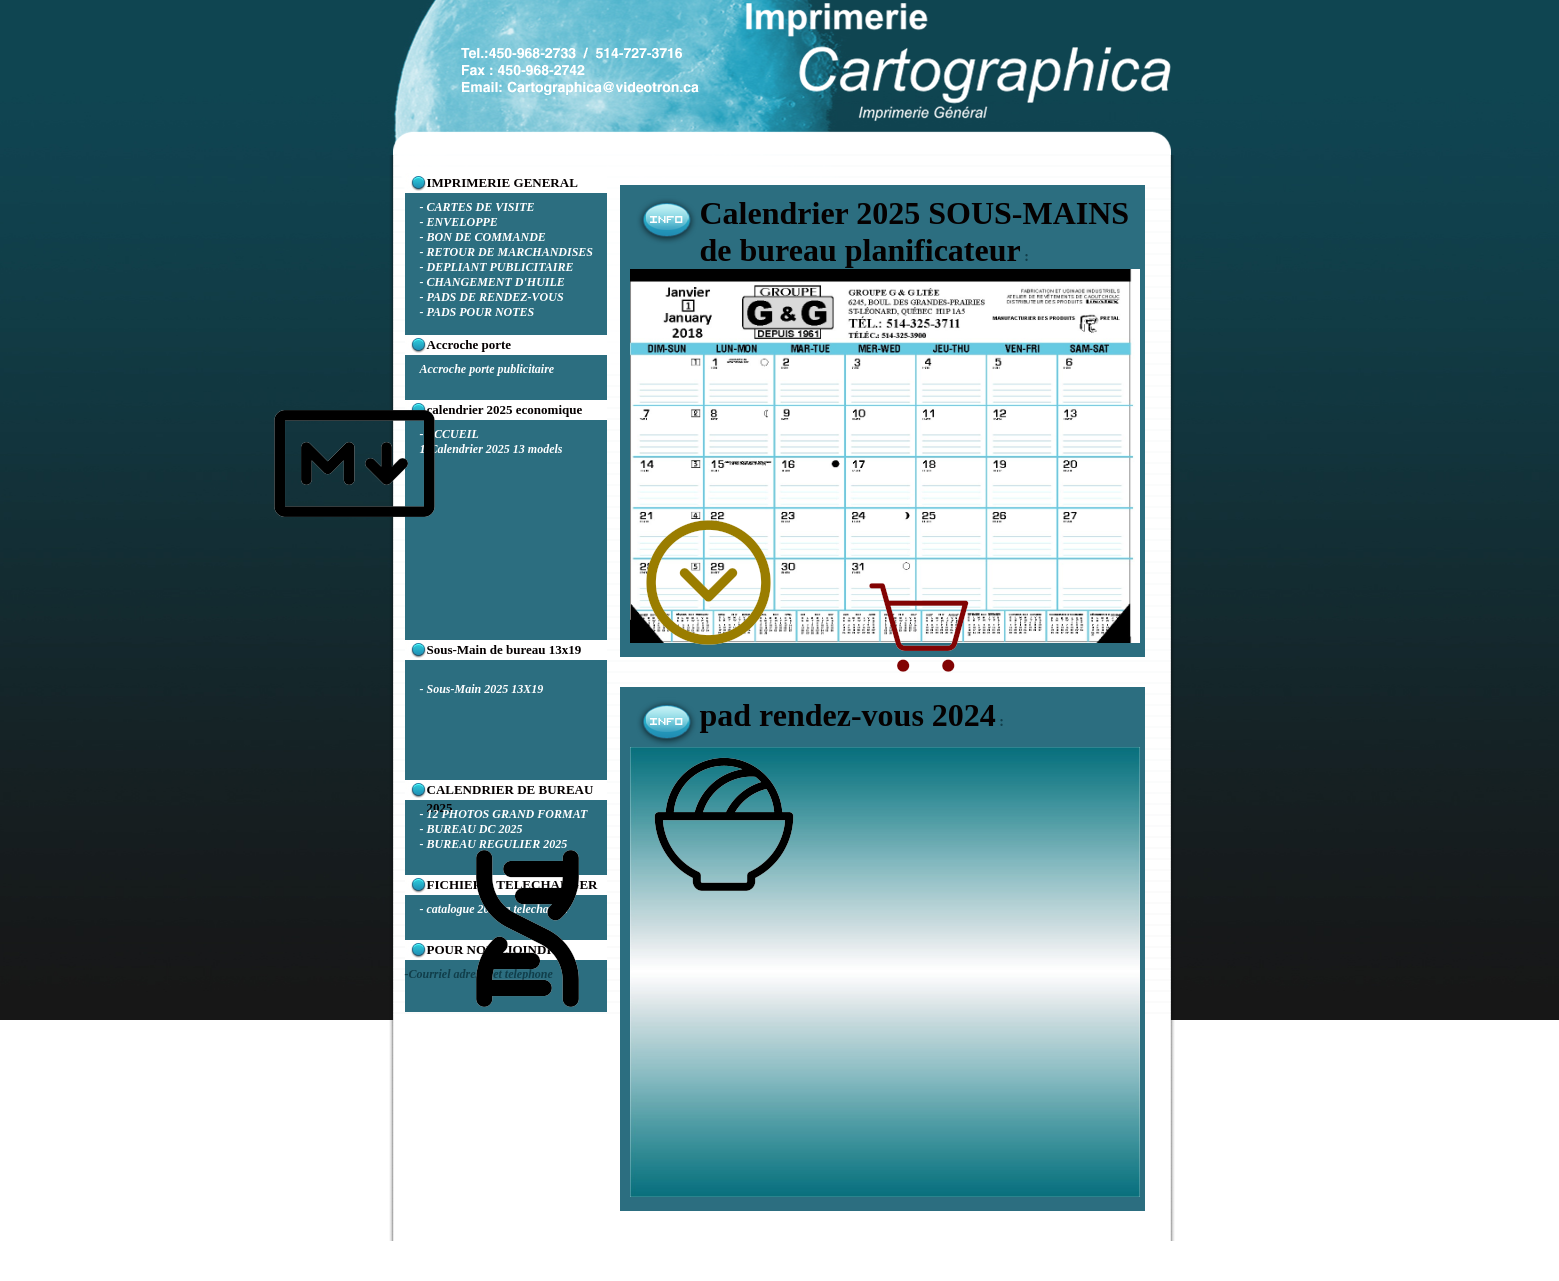 This screenshot has width=1559, height=1281. Describe the element at coordinates (354, 463) in the screenshot. I see `format text using markdown` at that location.